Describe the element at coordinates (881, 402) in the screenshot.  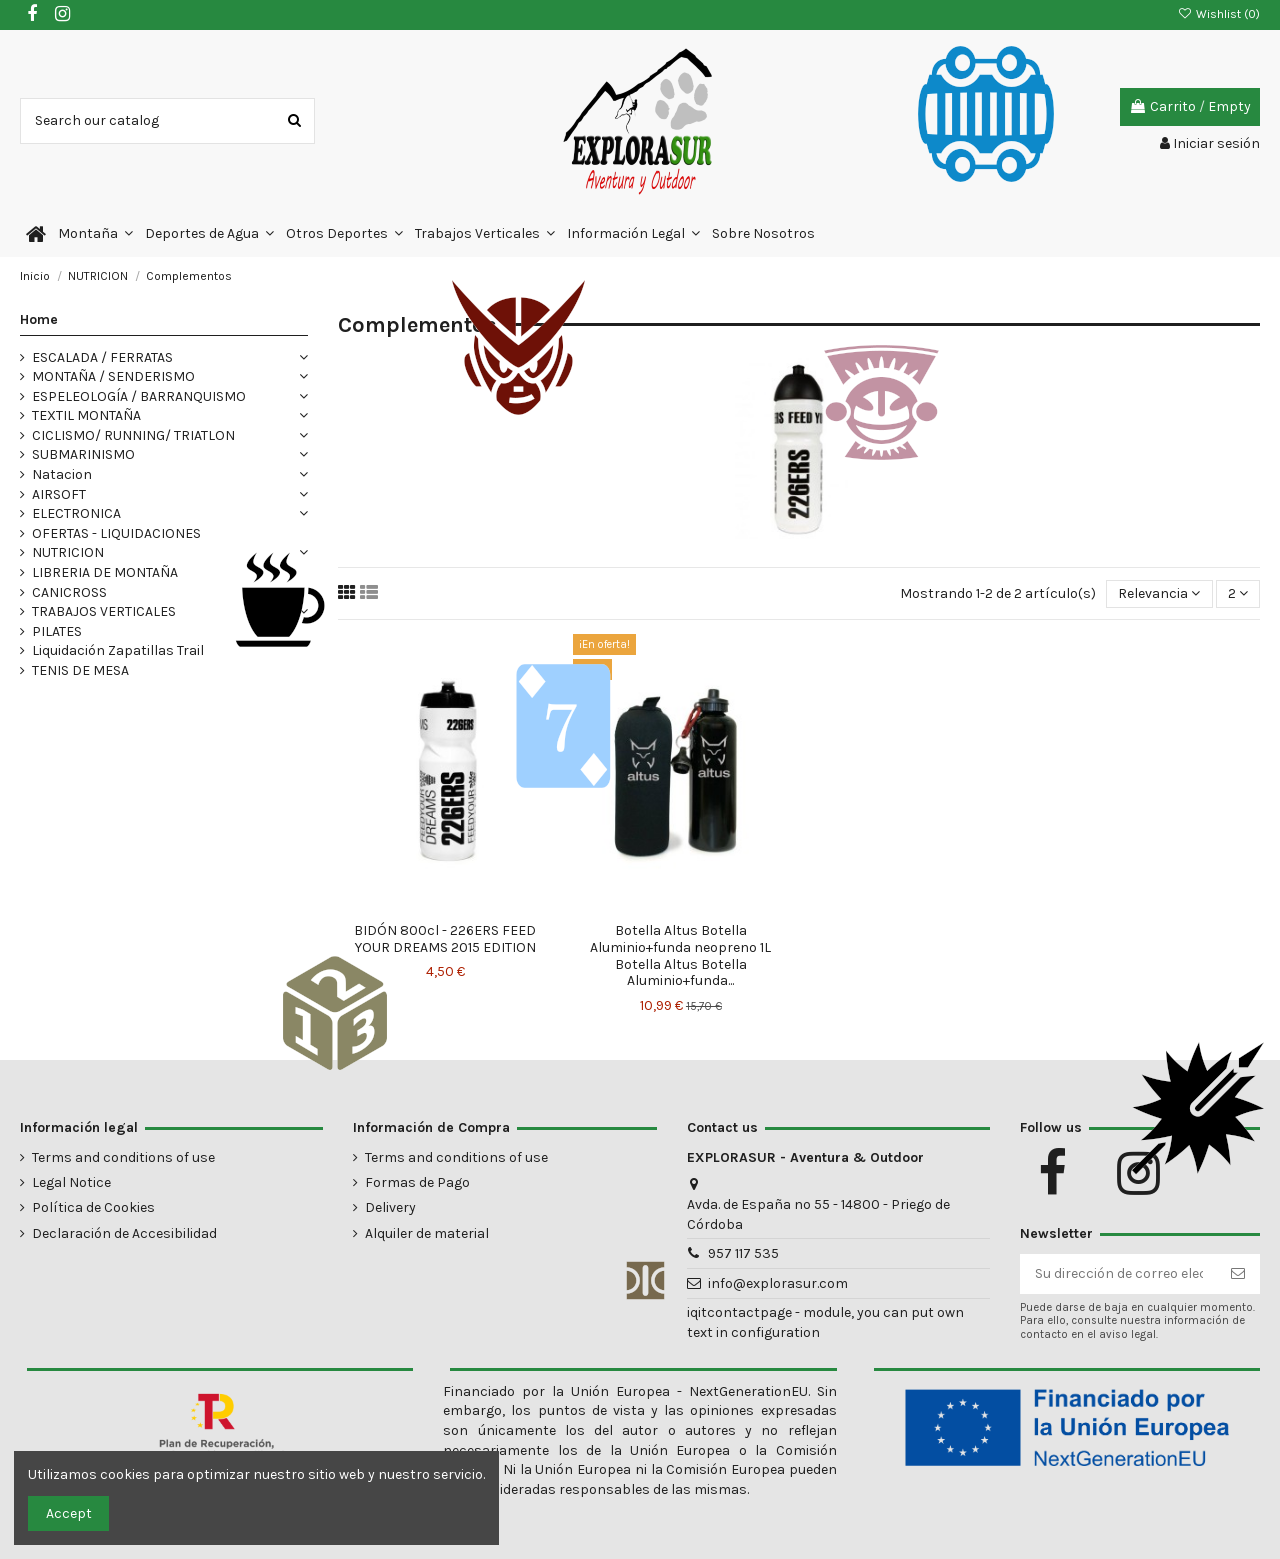
I see `decorative tribal or aztec-themed game badge` at that location.